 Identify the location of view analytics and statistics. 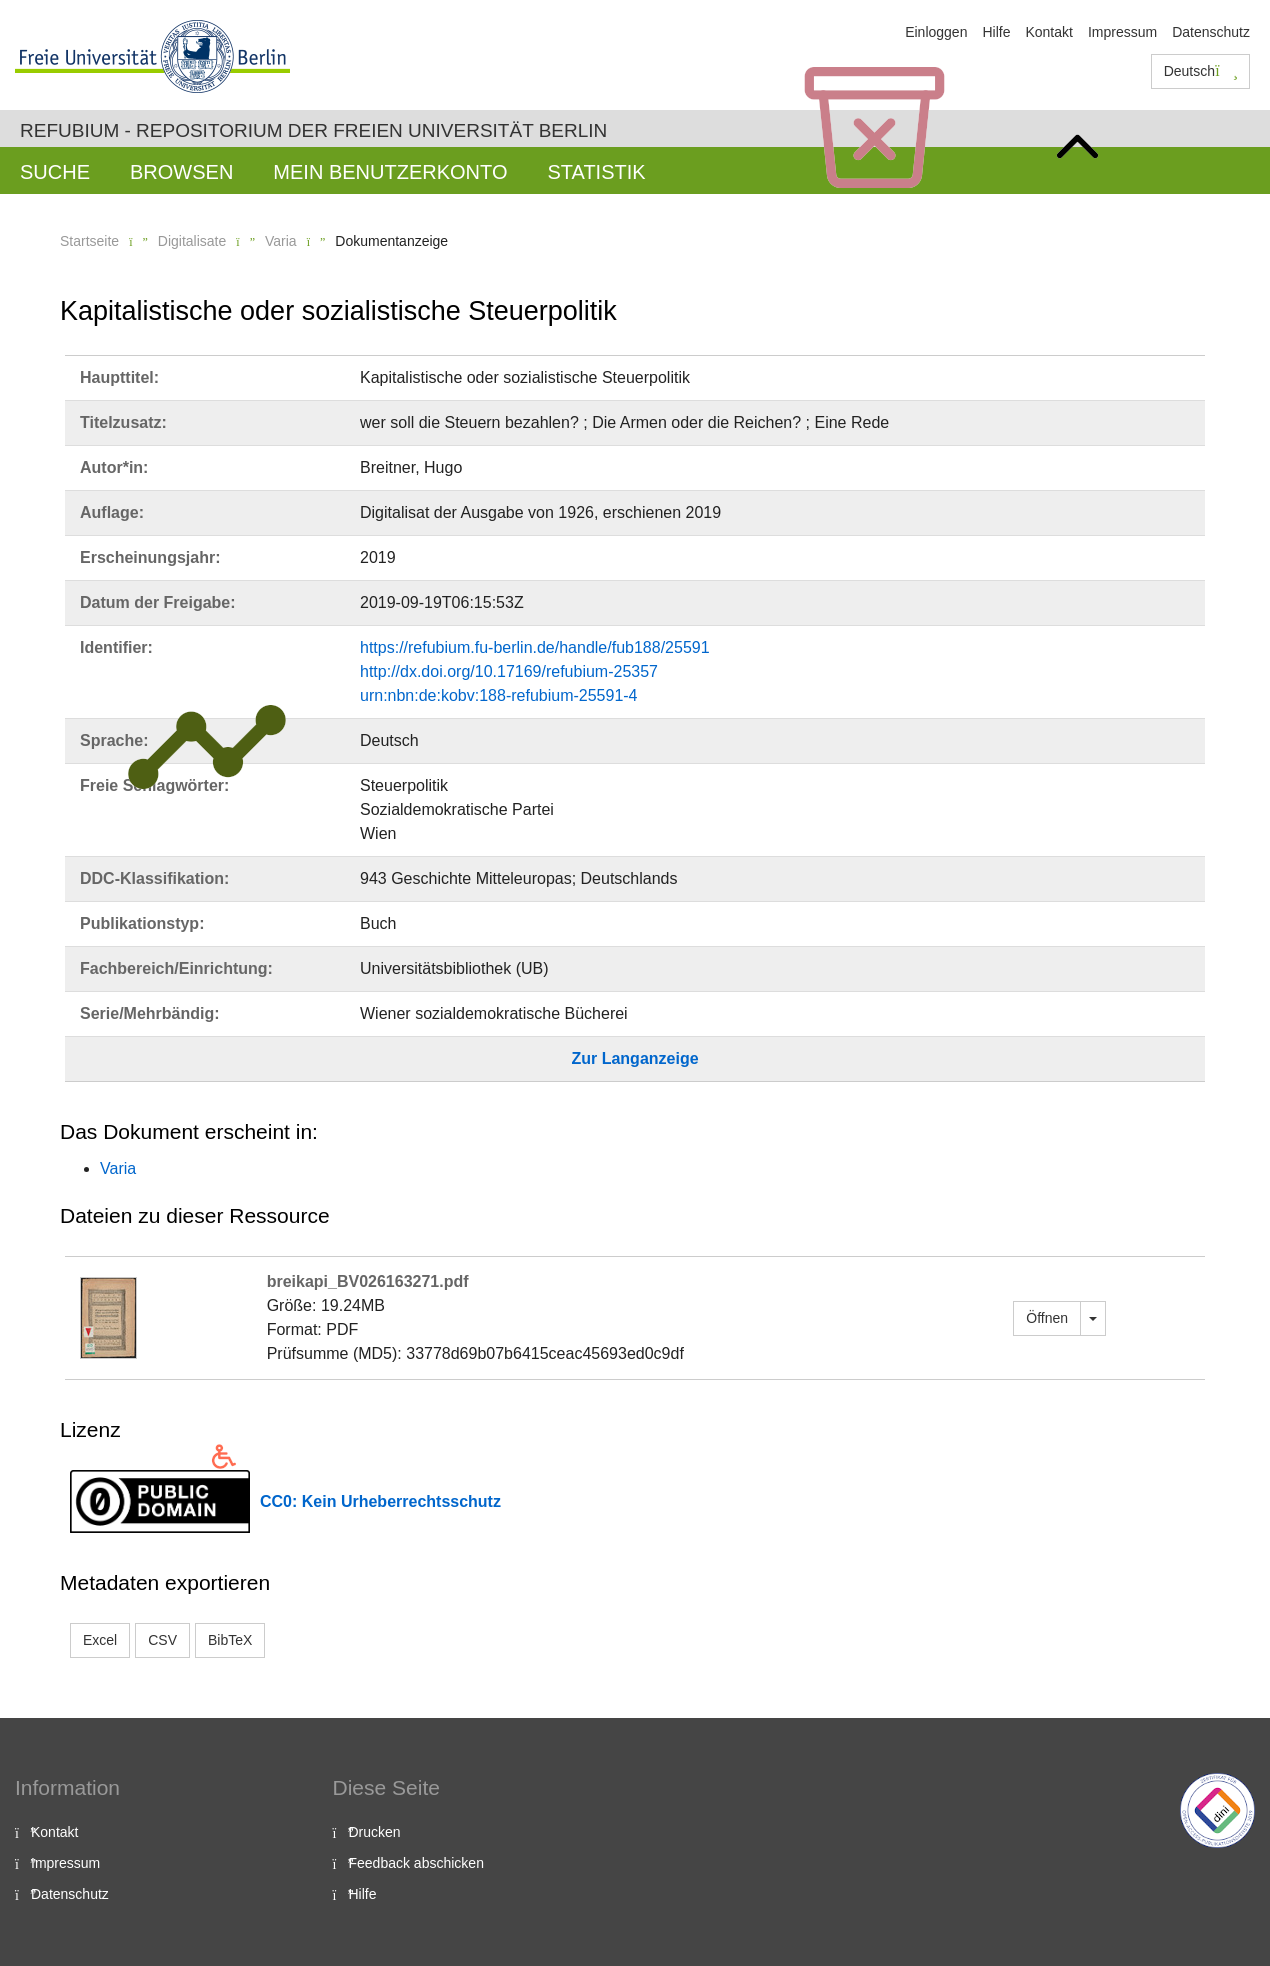
(207, 747).